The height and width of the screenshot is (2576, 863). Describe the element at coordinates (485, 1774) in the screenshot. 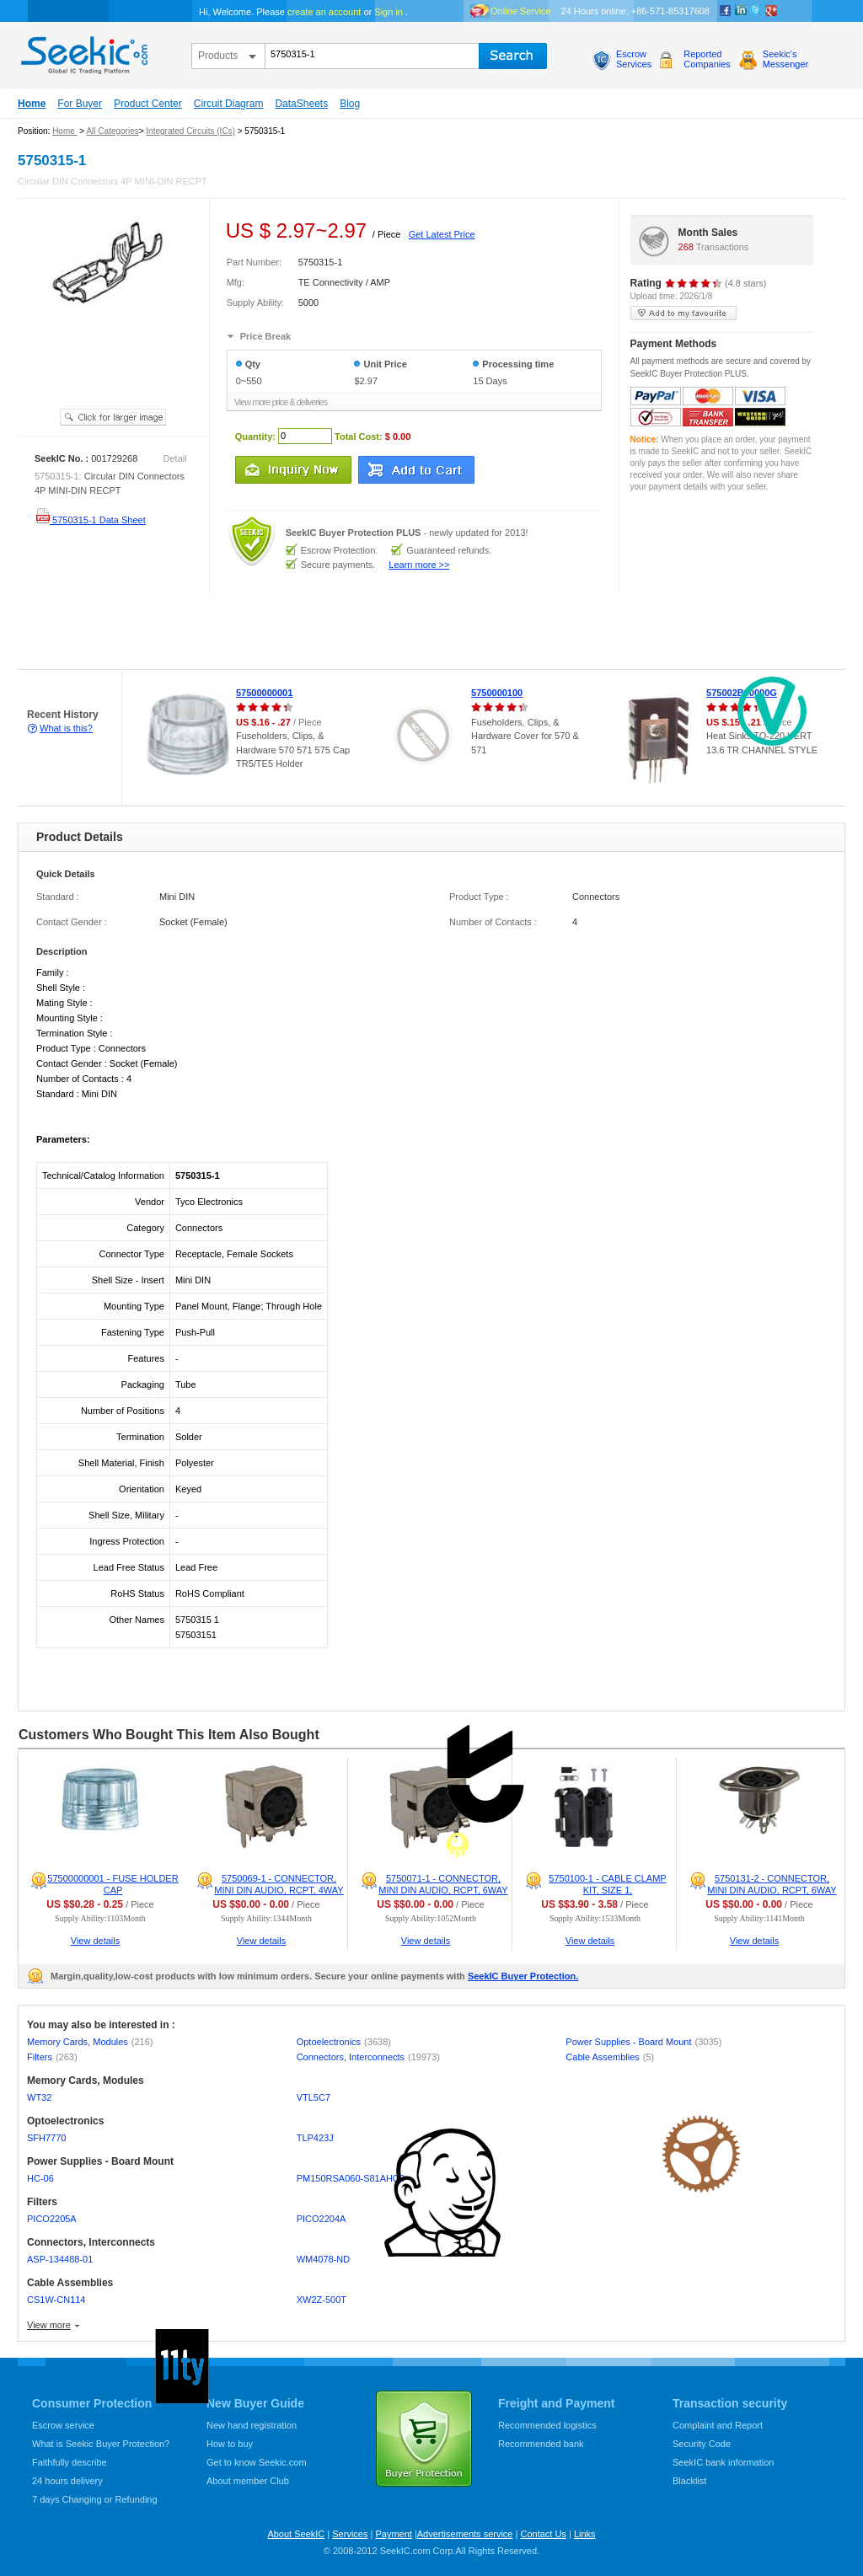

I see `open the Trivago hotel comparison app` at that location.